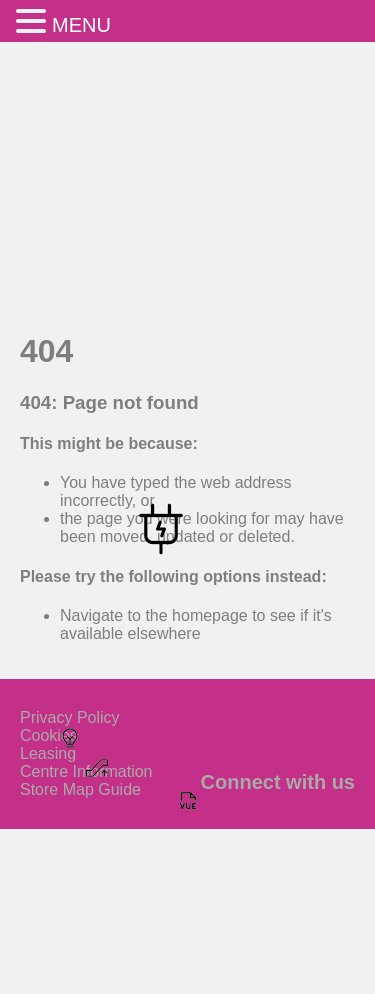 Image resolution: width=375 pixels, height=994 pixels. What do you see at coordinates (97, 768) in the screenshot?
I see `indicates escalator going up` at bounding box center [97, 768].